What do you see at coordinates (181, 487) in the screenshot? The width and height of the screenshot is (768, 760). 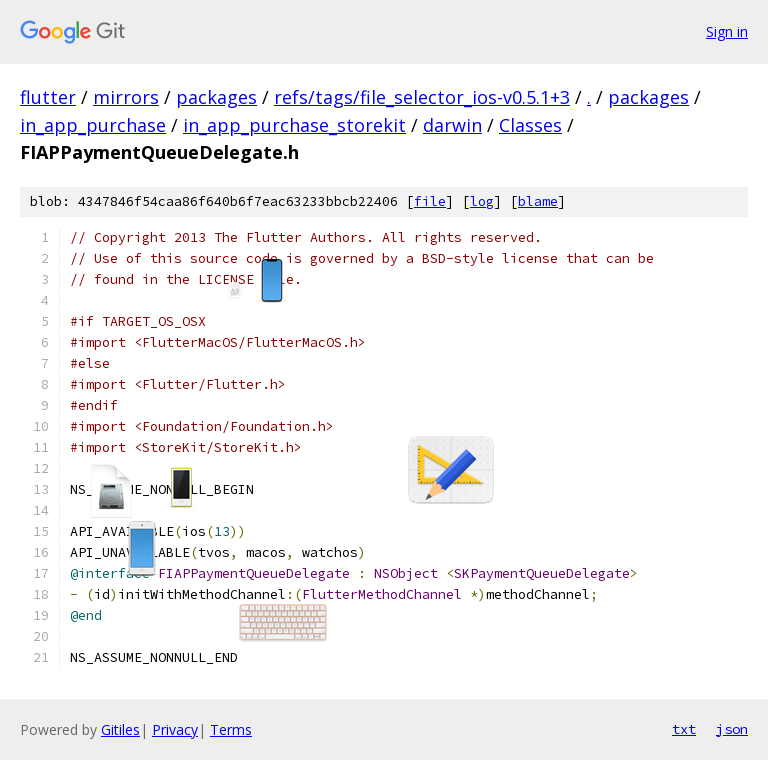 I see `indicates a connected iPod nano device` at bounding box center [181, 487].